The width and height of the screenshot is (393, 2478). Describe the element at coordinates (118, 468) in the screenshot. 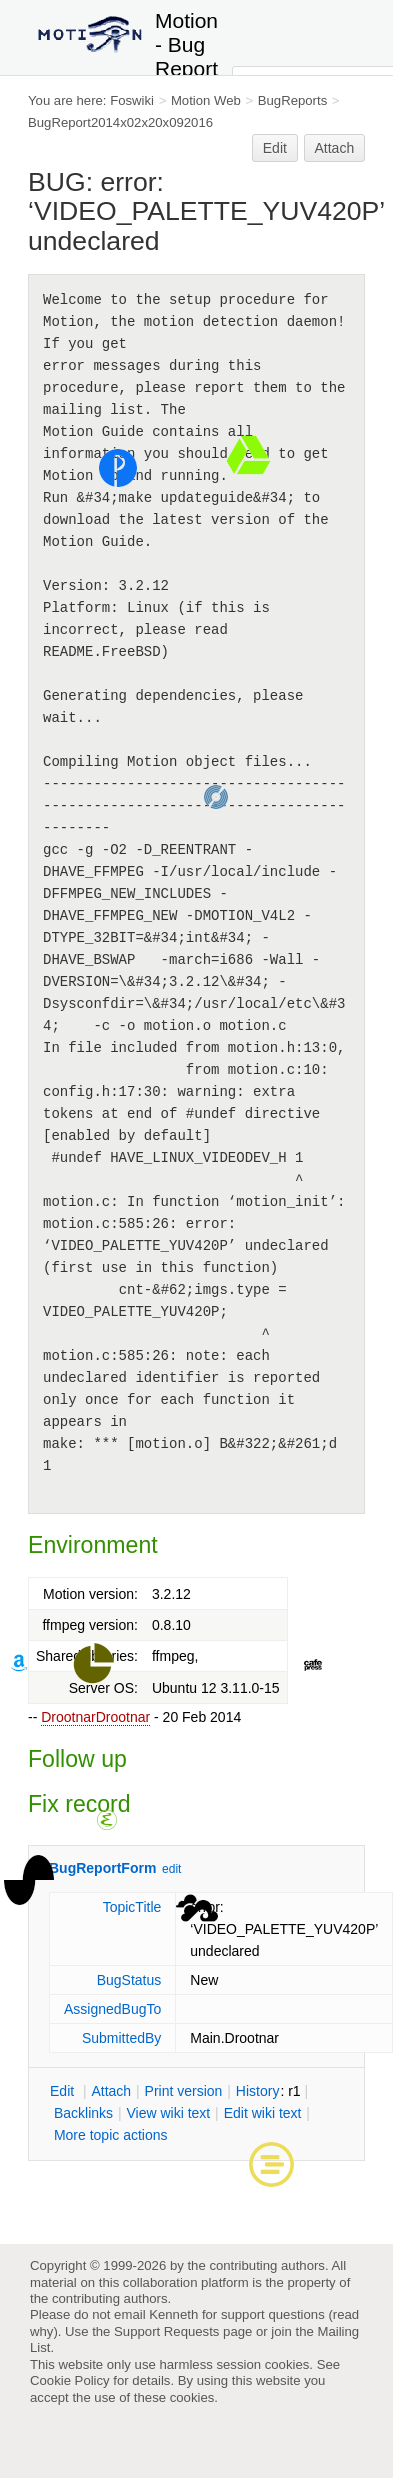

I see `PurgeCSS logo - a CSS optimization tool` at that location.